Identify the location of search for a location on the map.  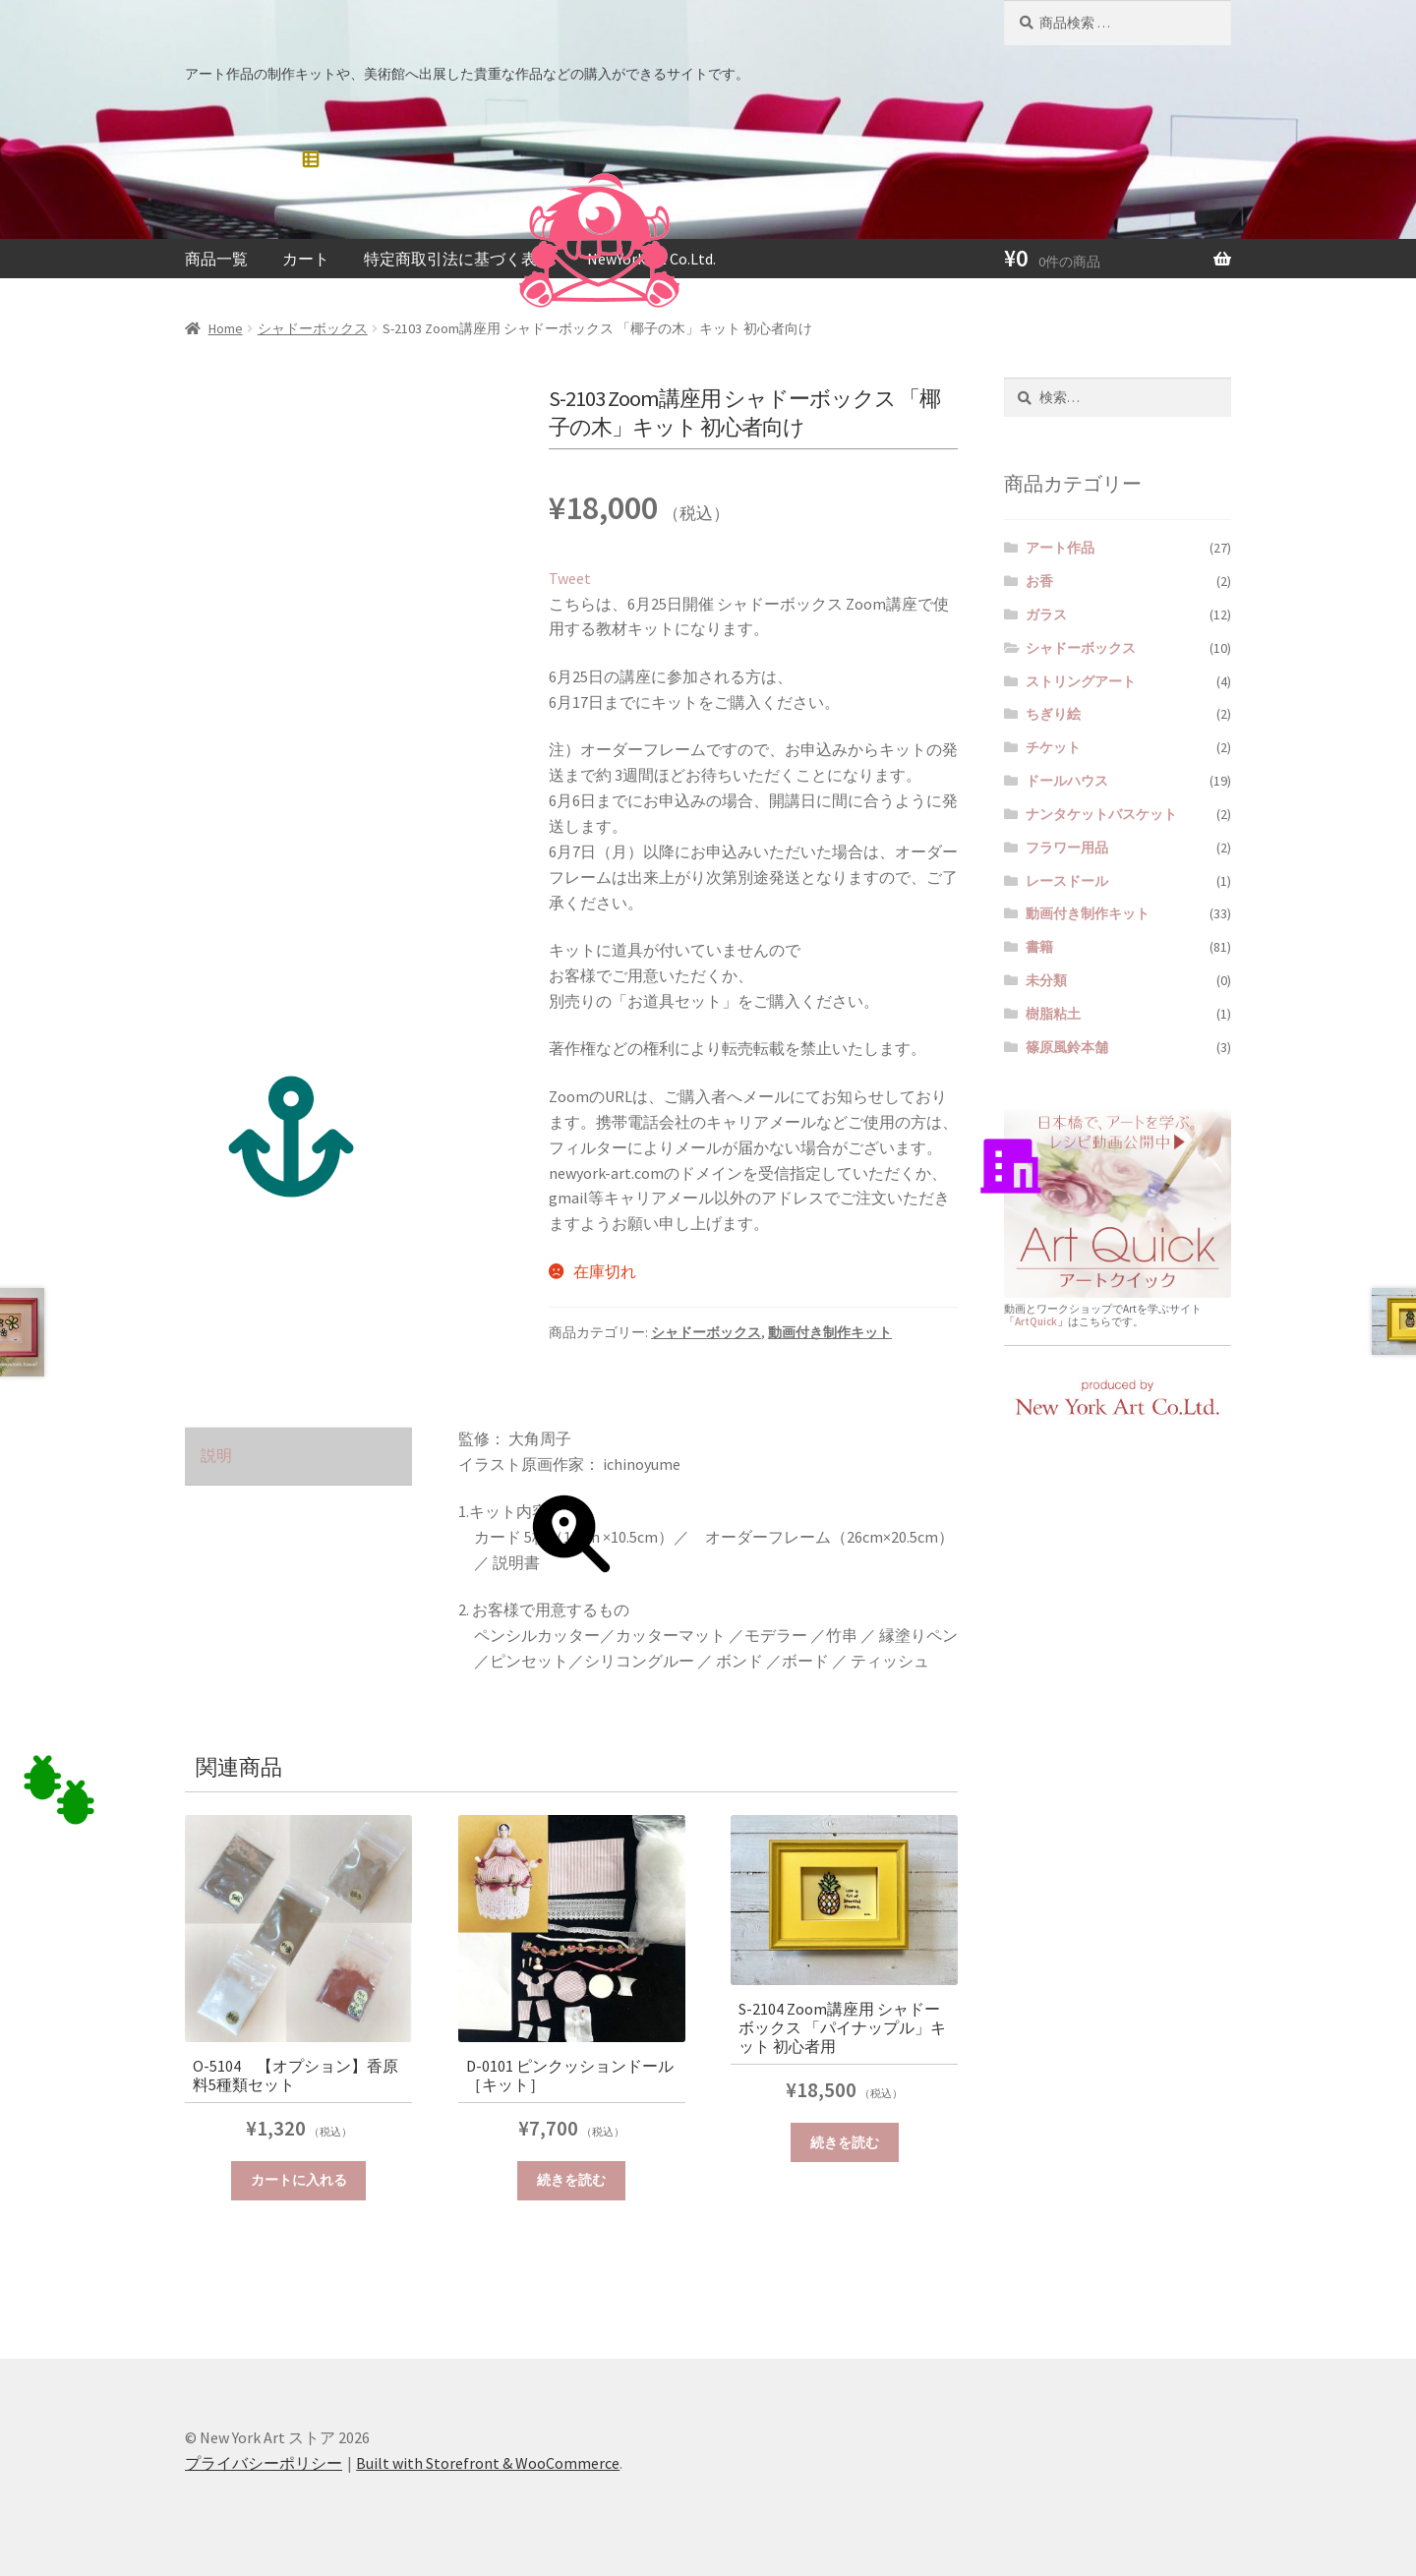
(571, 1534).